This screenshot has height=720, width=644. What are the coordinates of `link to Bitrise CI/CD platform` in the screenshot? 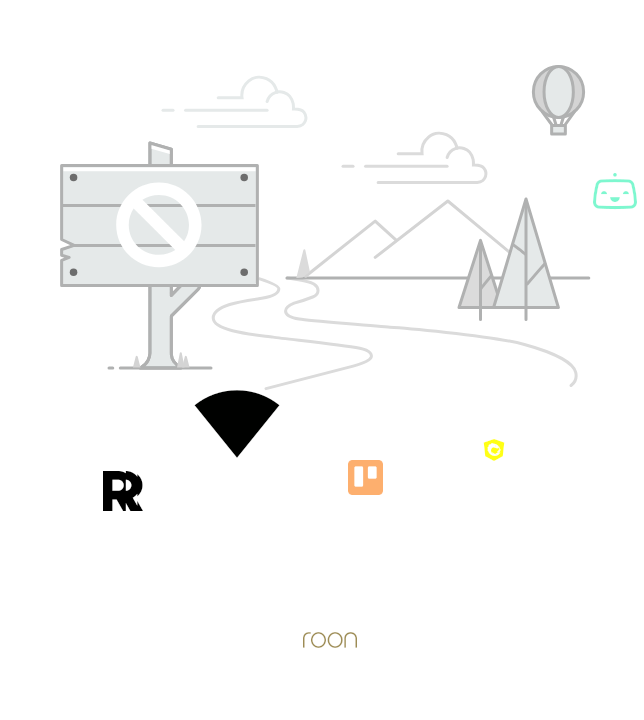 It's located at (615, 191).